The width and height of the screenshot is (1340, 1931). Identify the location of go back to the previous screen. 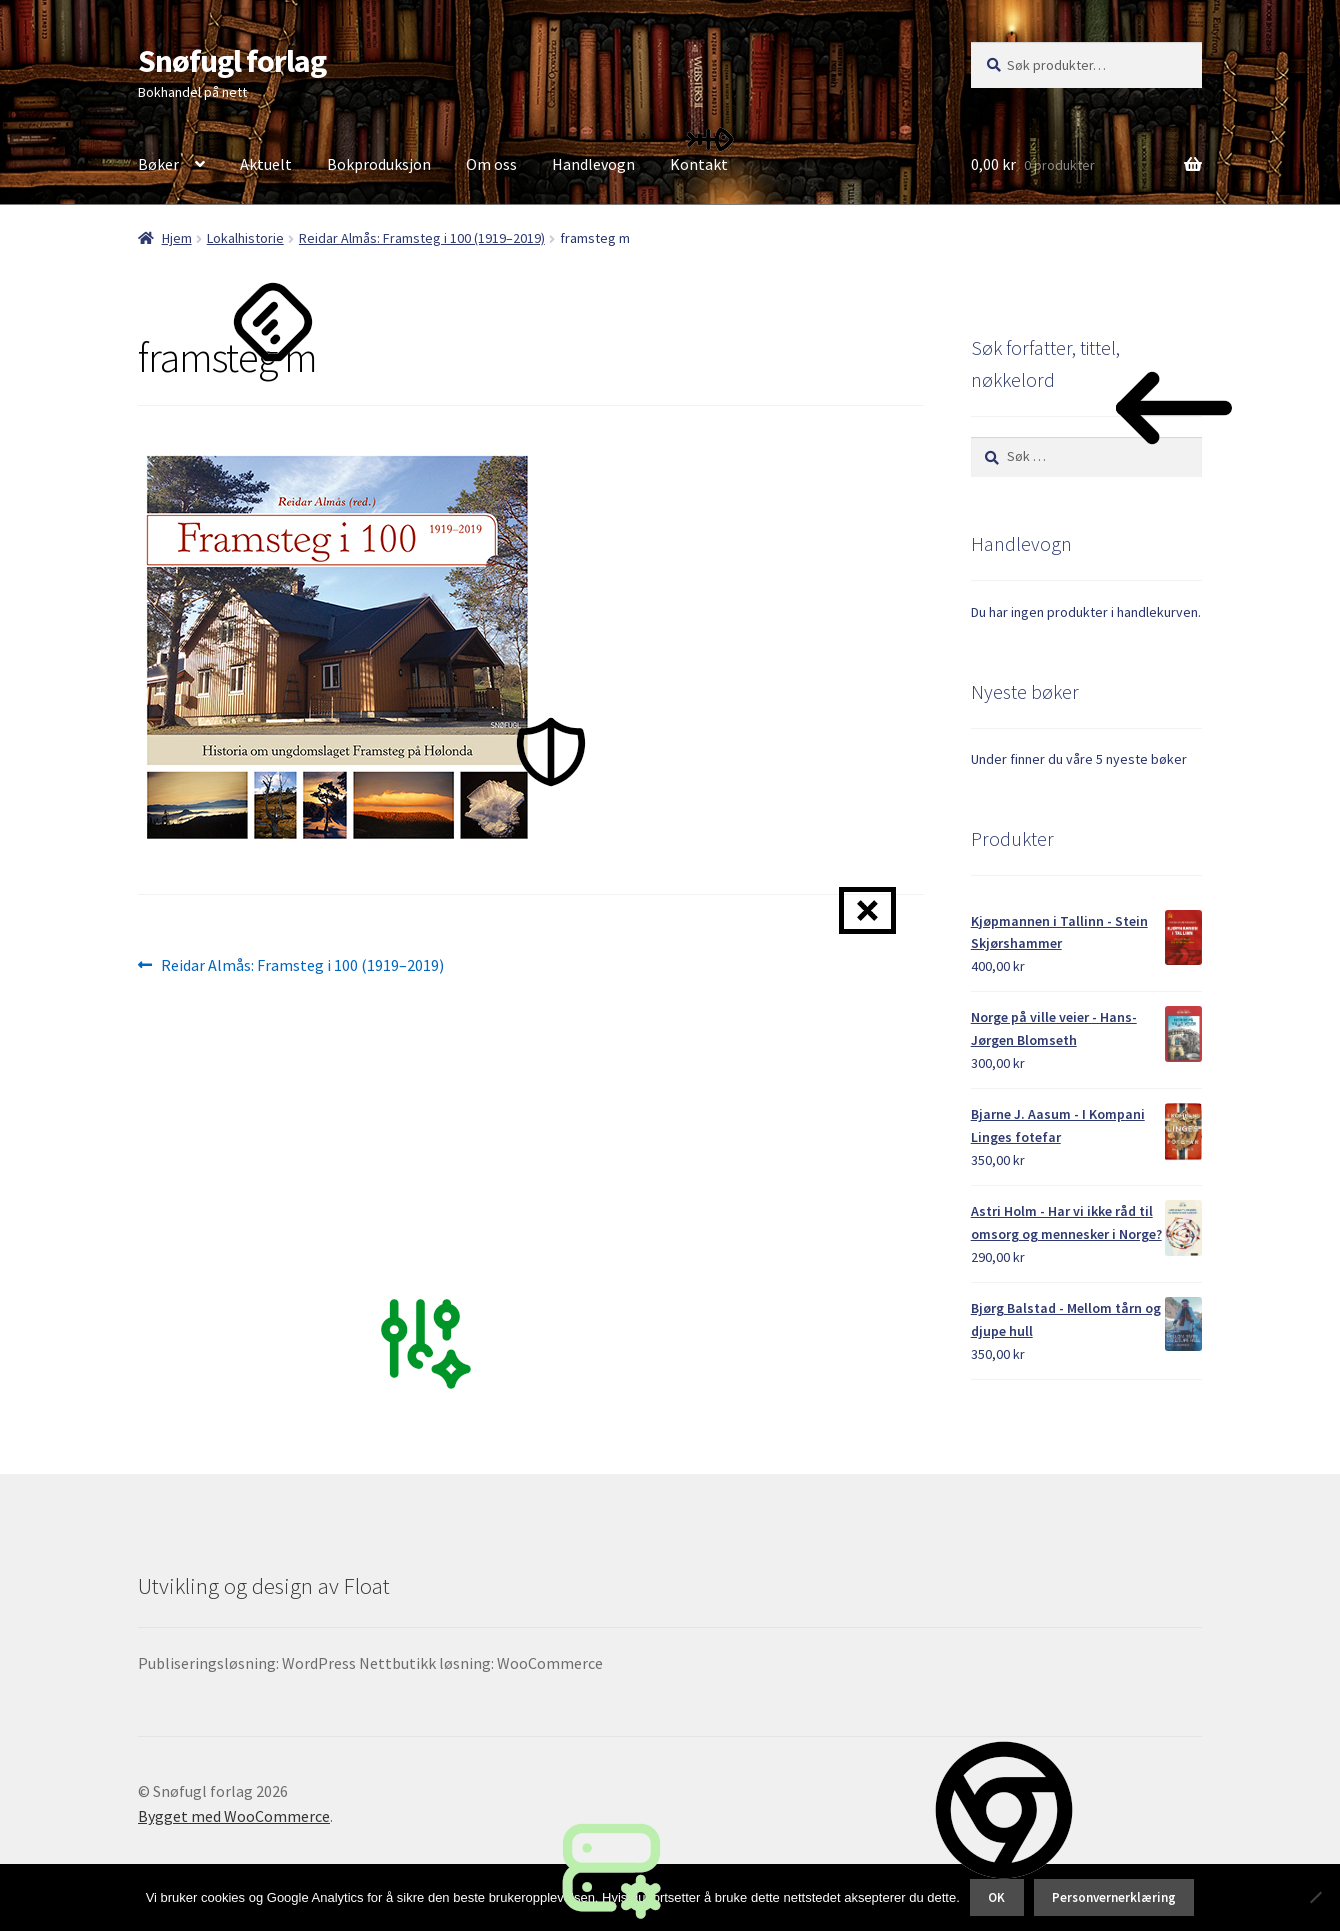
(1174, 408).